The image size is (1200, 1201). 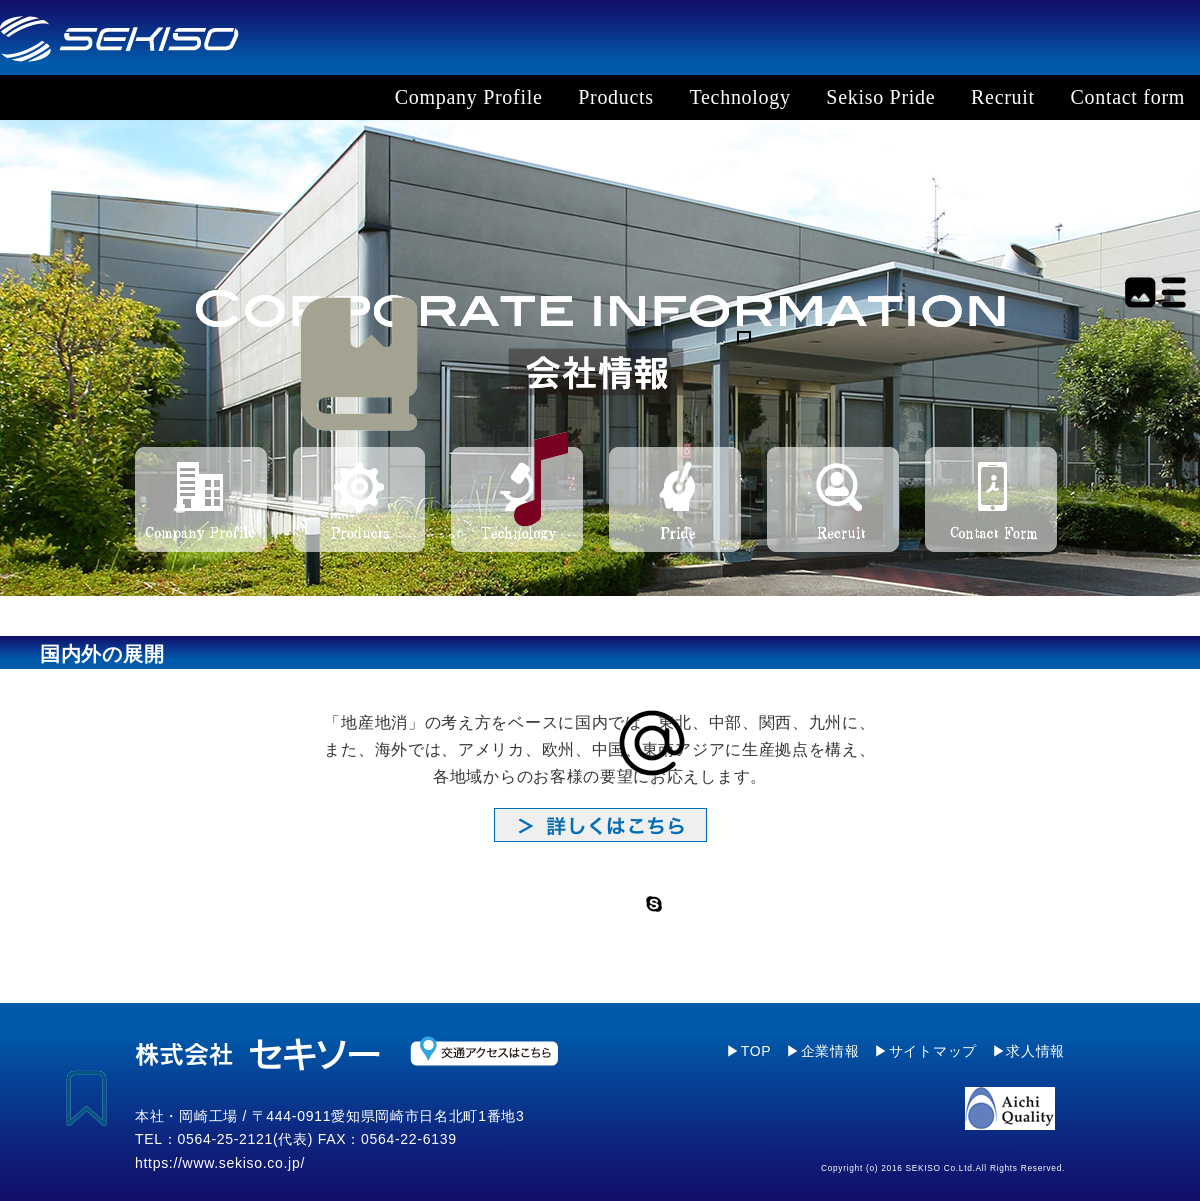 I want to click on open Skype app, so click(x=654, y=904).